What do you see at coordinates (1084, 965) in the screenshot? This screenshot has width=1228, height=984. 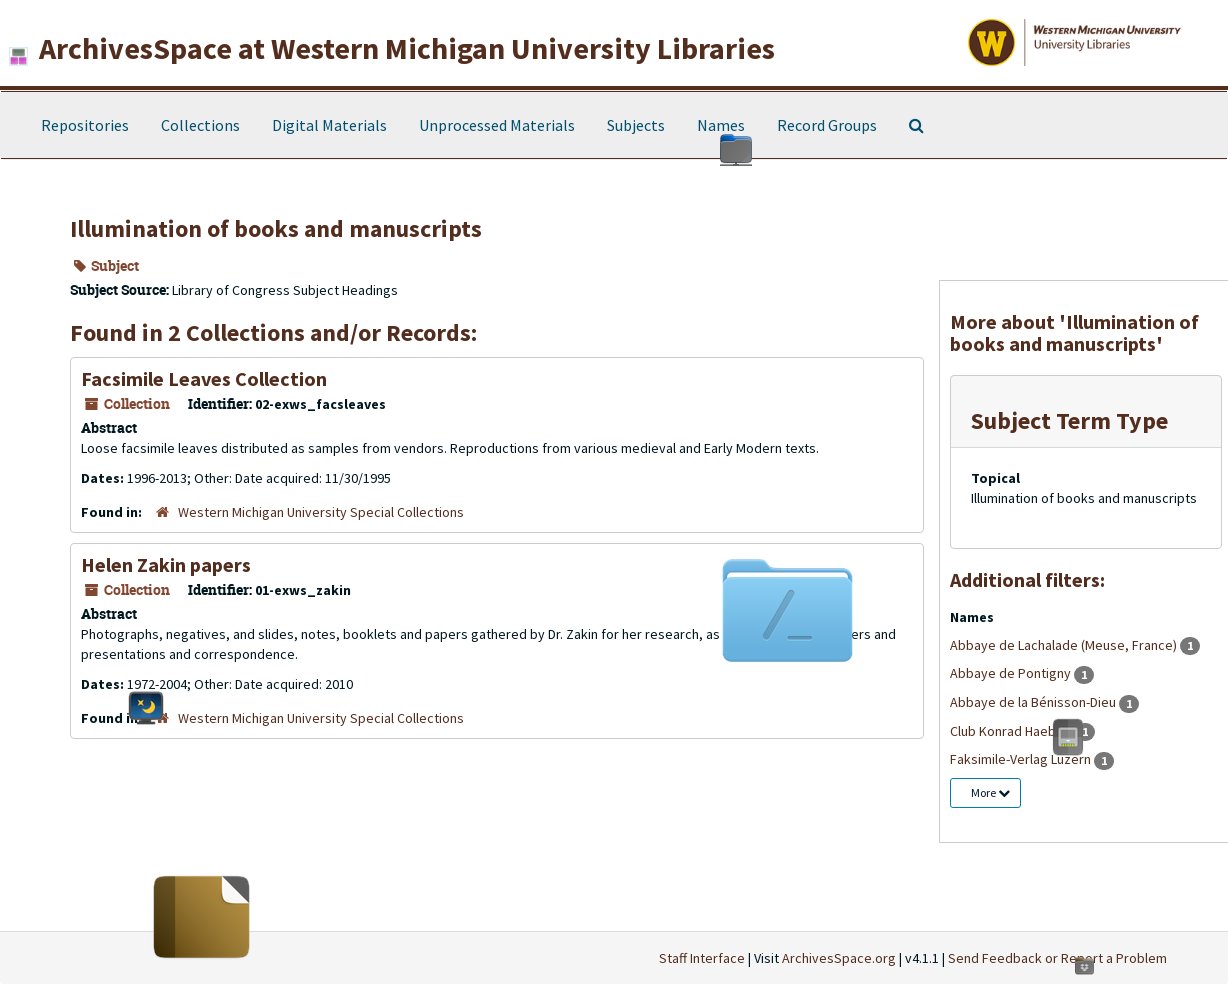 I see `open your dropbox synced folder` at bounding box center [1084, 965].